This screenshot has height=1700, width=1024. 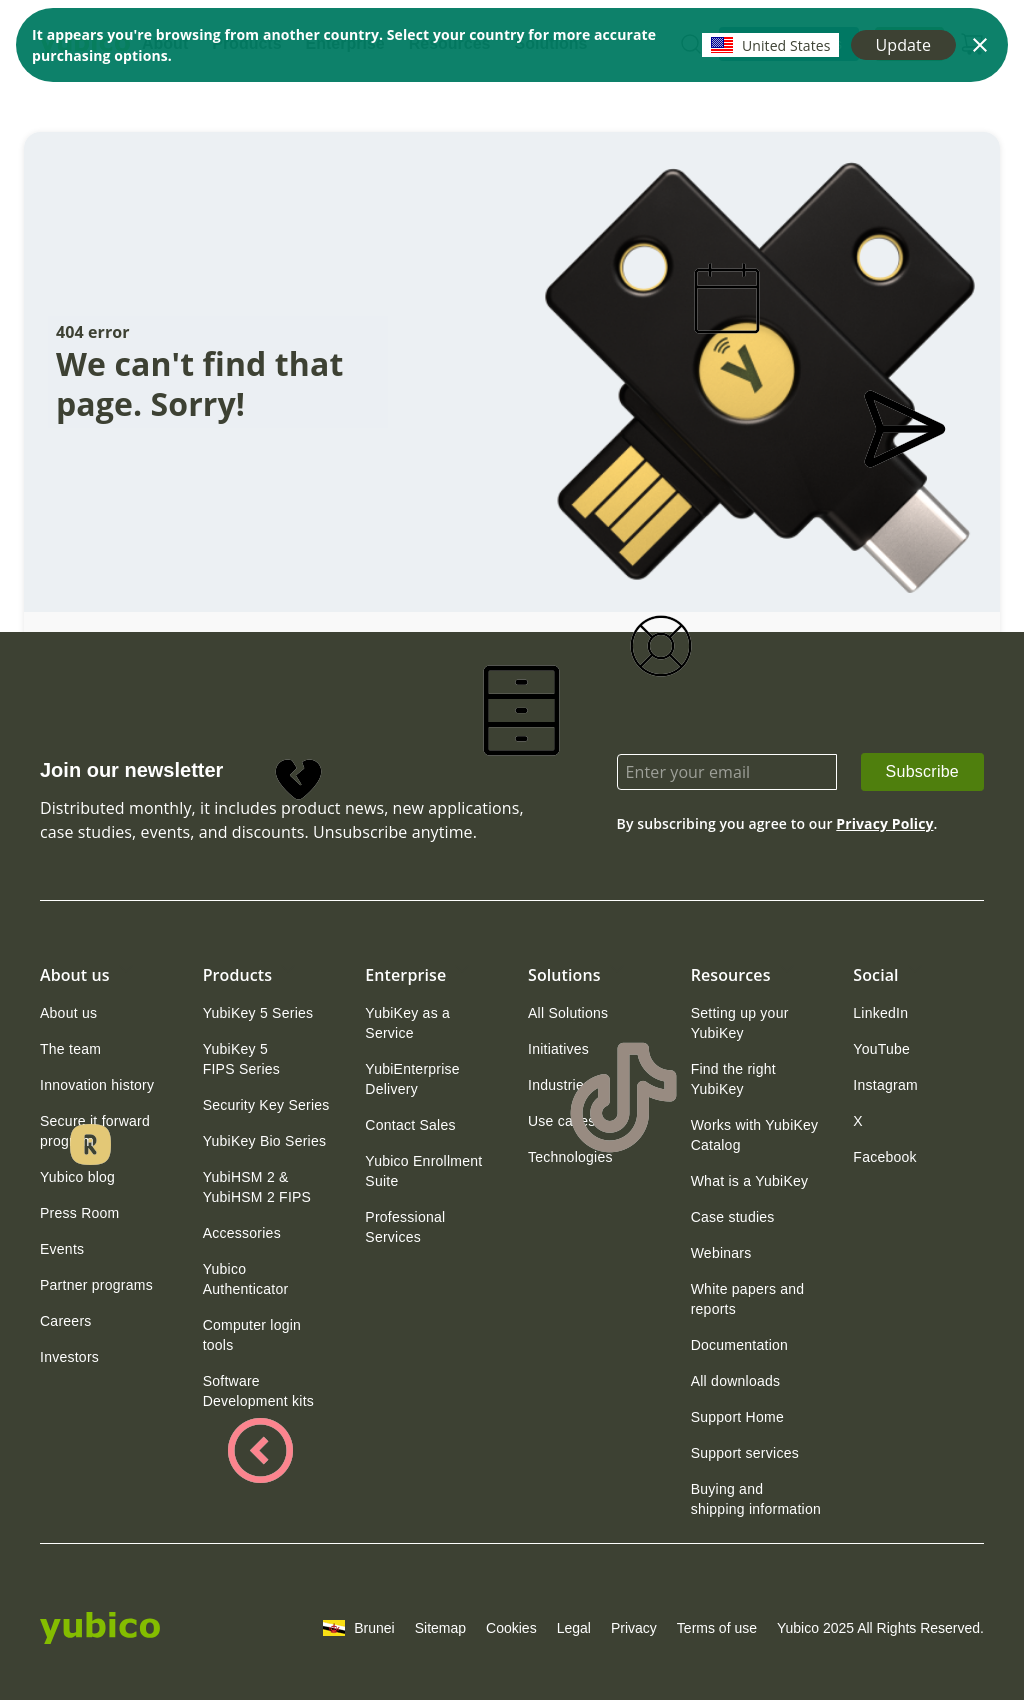 I want to click on send a message, so click(x=903, y=429).